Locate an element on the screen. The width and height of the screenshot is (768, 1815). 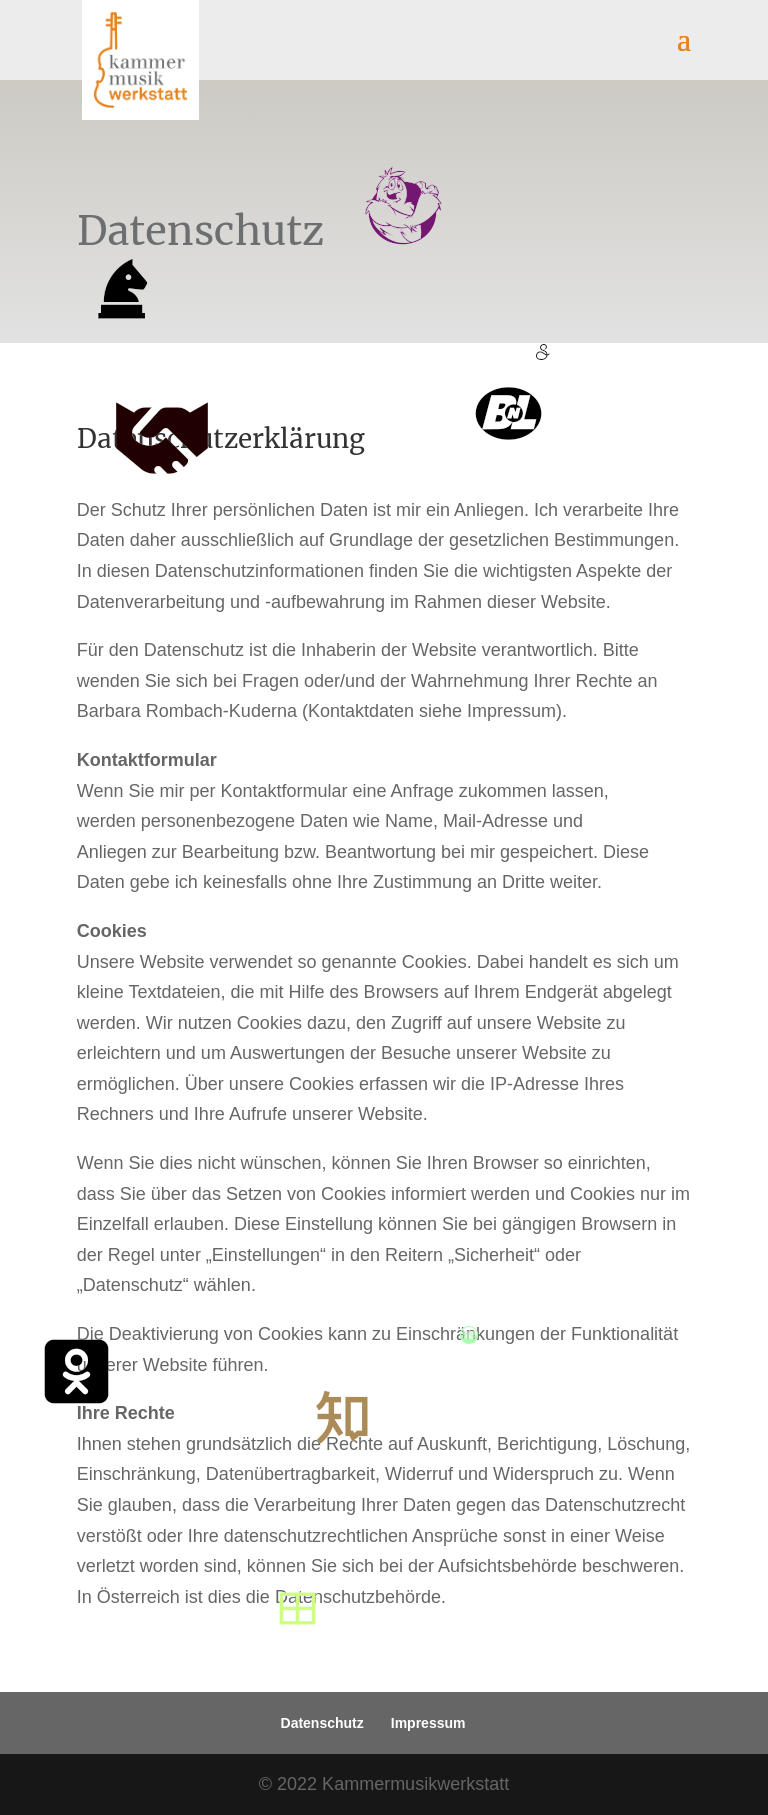
play chess game is located at coordinates (123, 291).